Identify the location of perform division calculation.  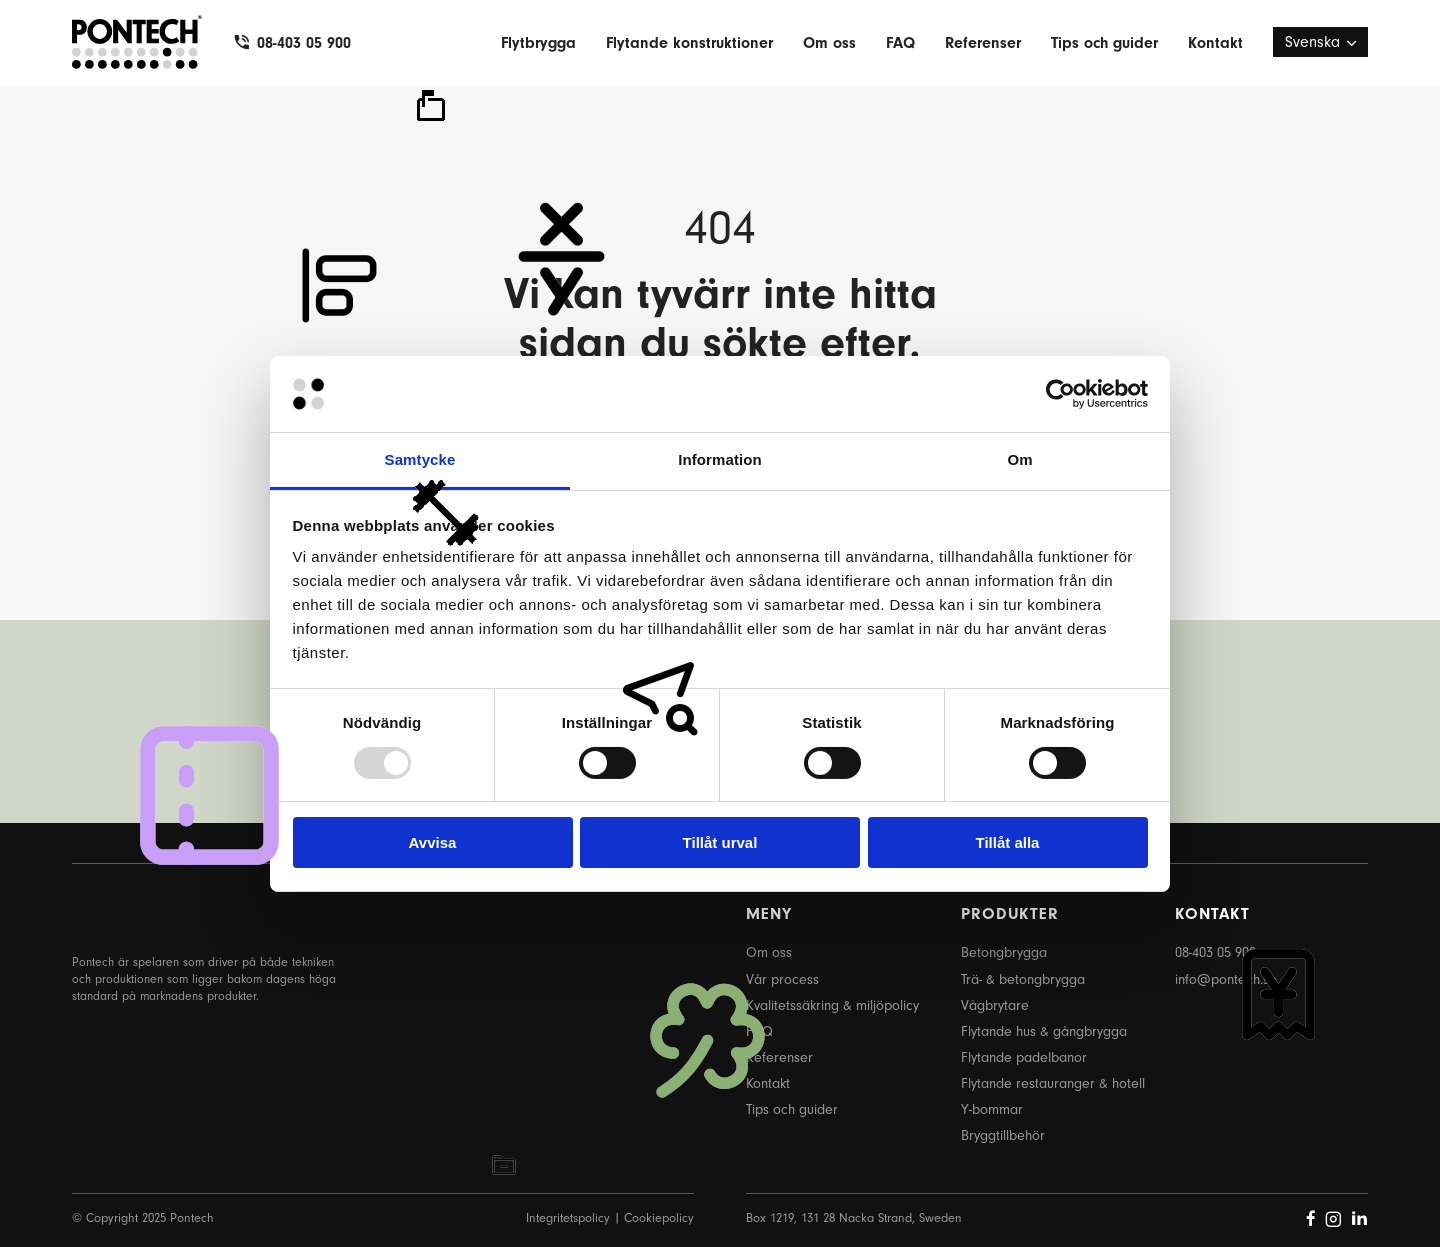
(561, 256).